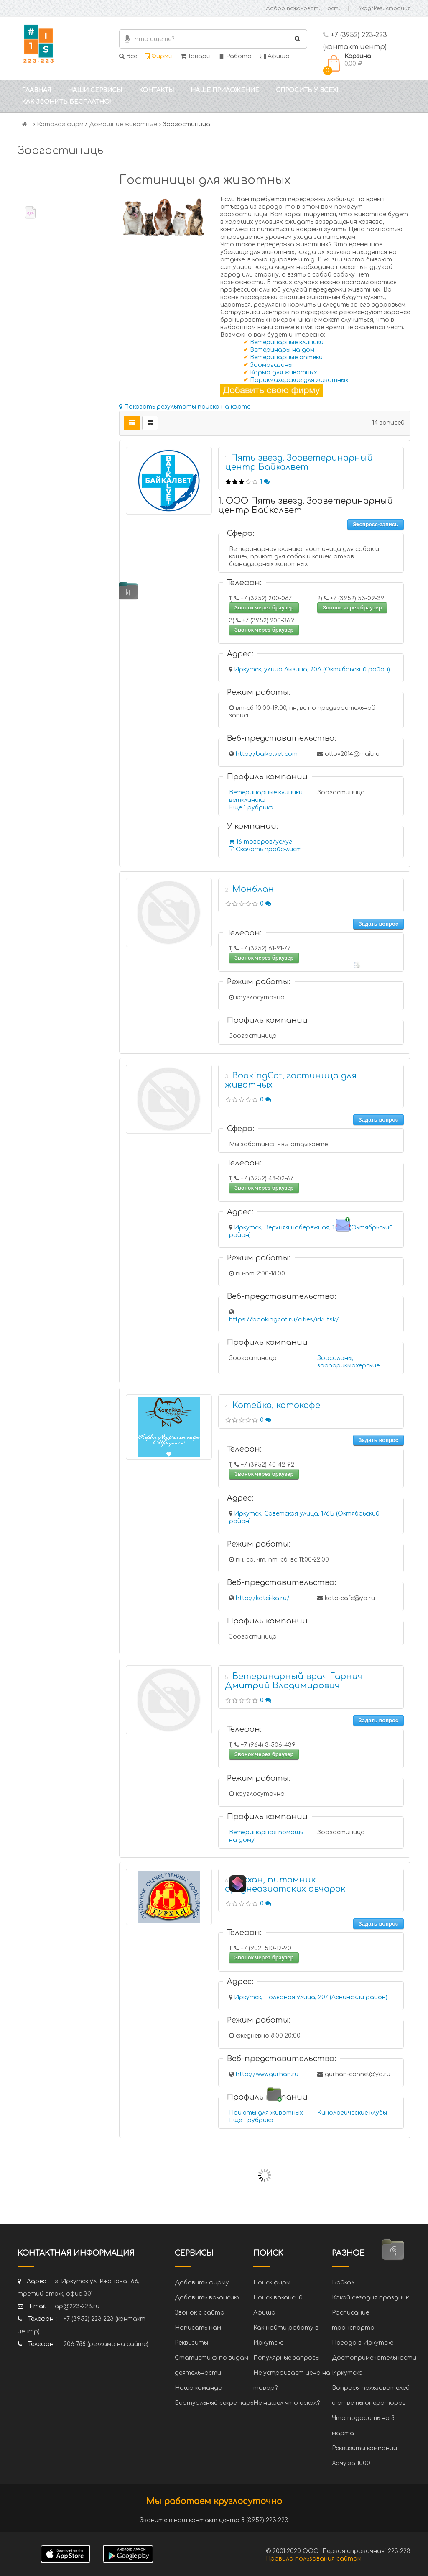 The width and height of the screenshot is (428, 2576). Describe the element at coordinates (357, 965) in the screenshot. I see `sort items in ascending order` at that location.